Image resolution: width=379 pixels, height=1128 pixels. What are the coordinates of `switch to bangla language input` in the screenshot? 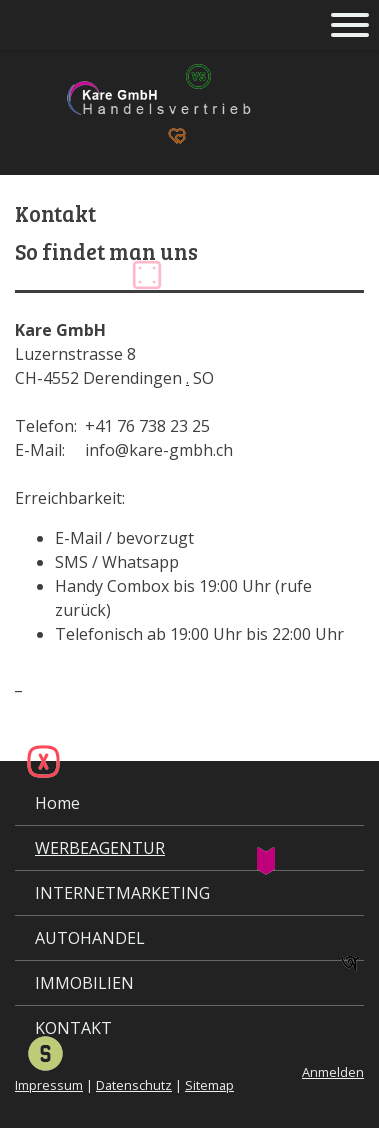 It's located at (350, 963).